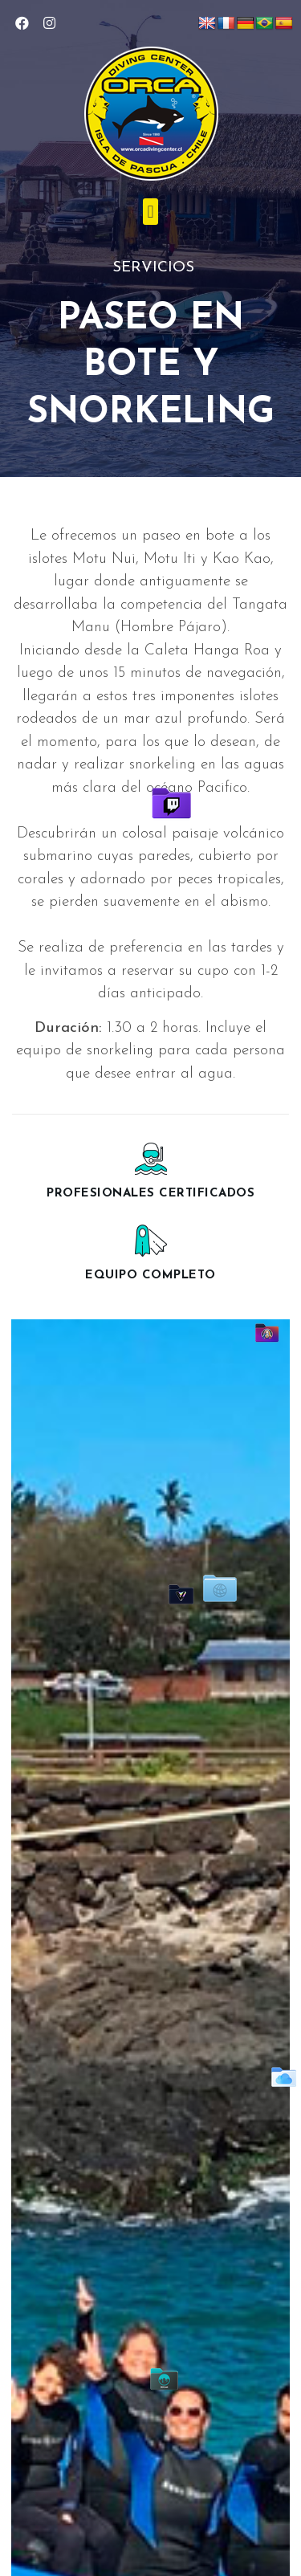  I want to click on folder containing HTML or web-related files, so click(220, 1588).